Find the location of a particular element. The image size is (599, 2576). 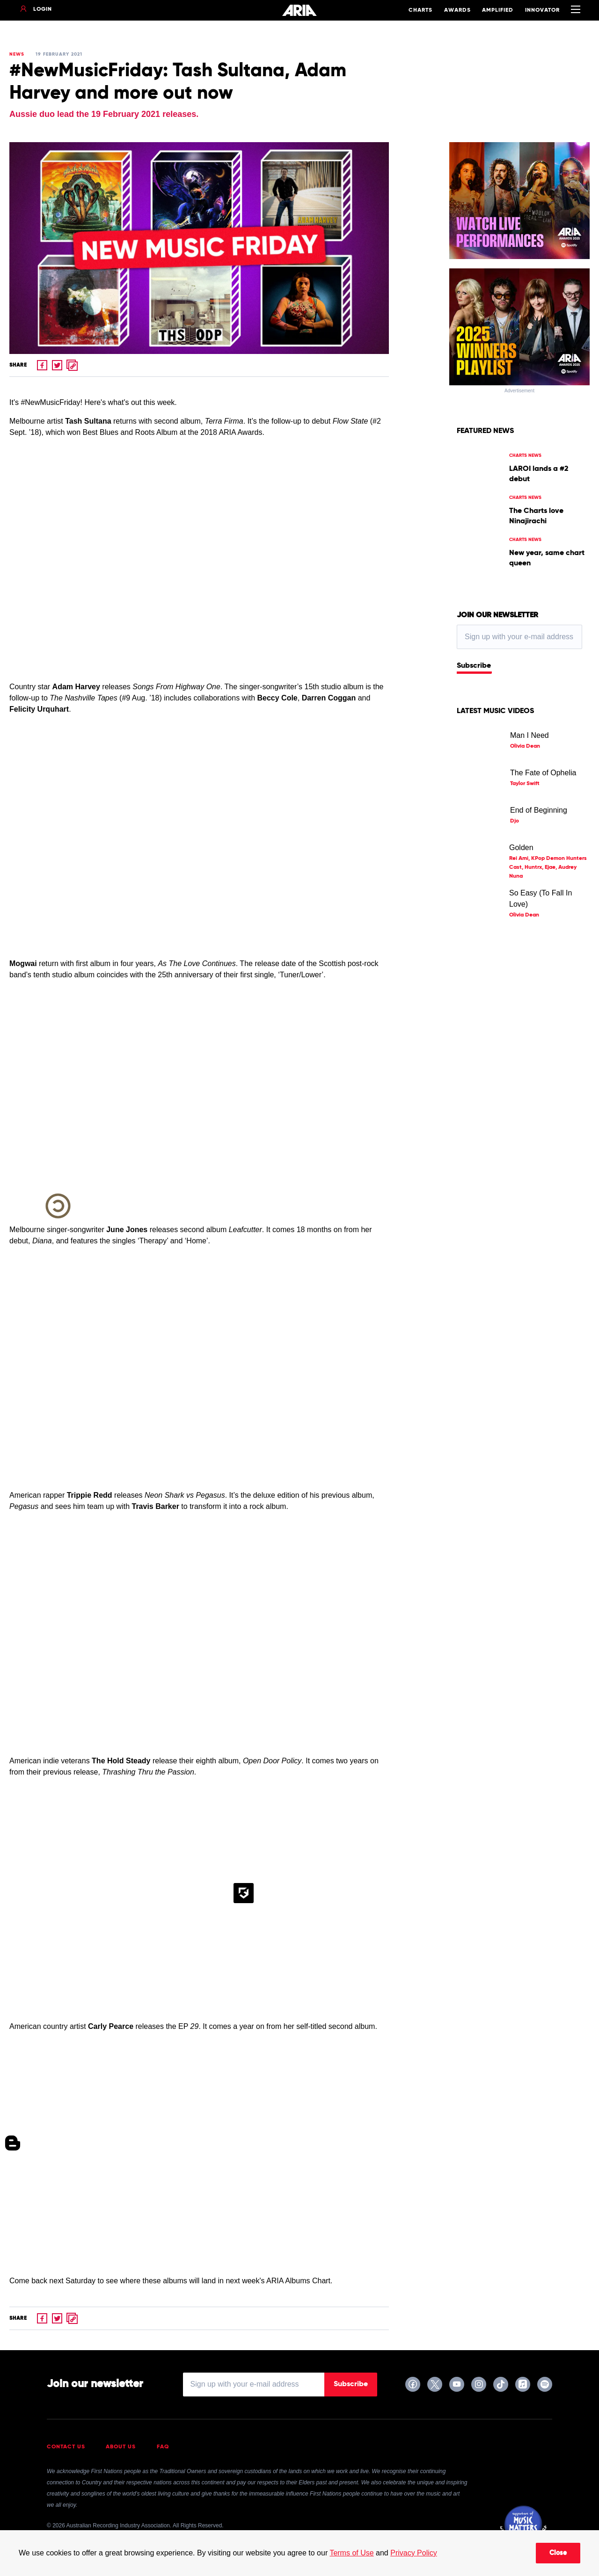

clubforce app or service logo is located at coordinates (243, 1893).